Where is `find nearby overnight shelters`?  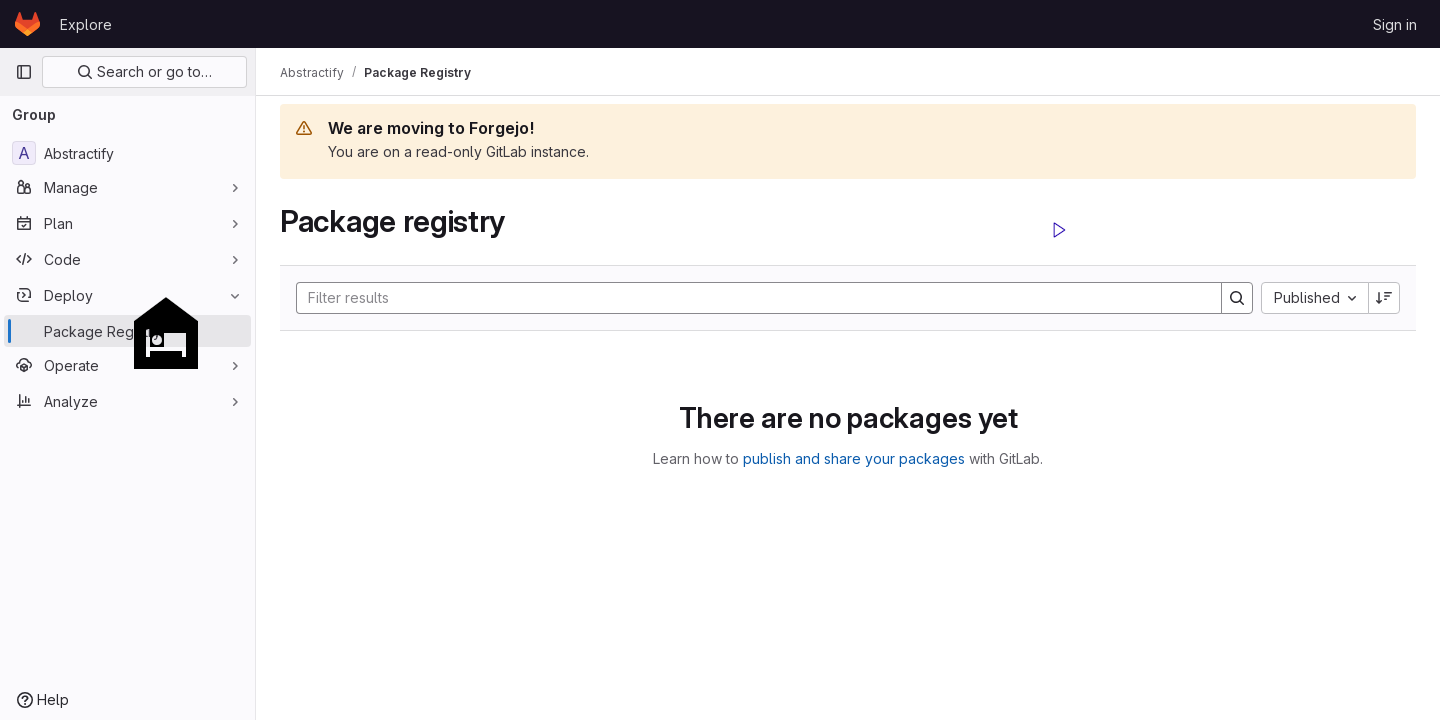 find nearby overnight shelters is located at coordinates (166, 333).